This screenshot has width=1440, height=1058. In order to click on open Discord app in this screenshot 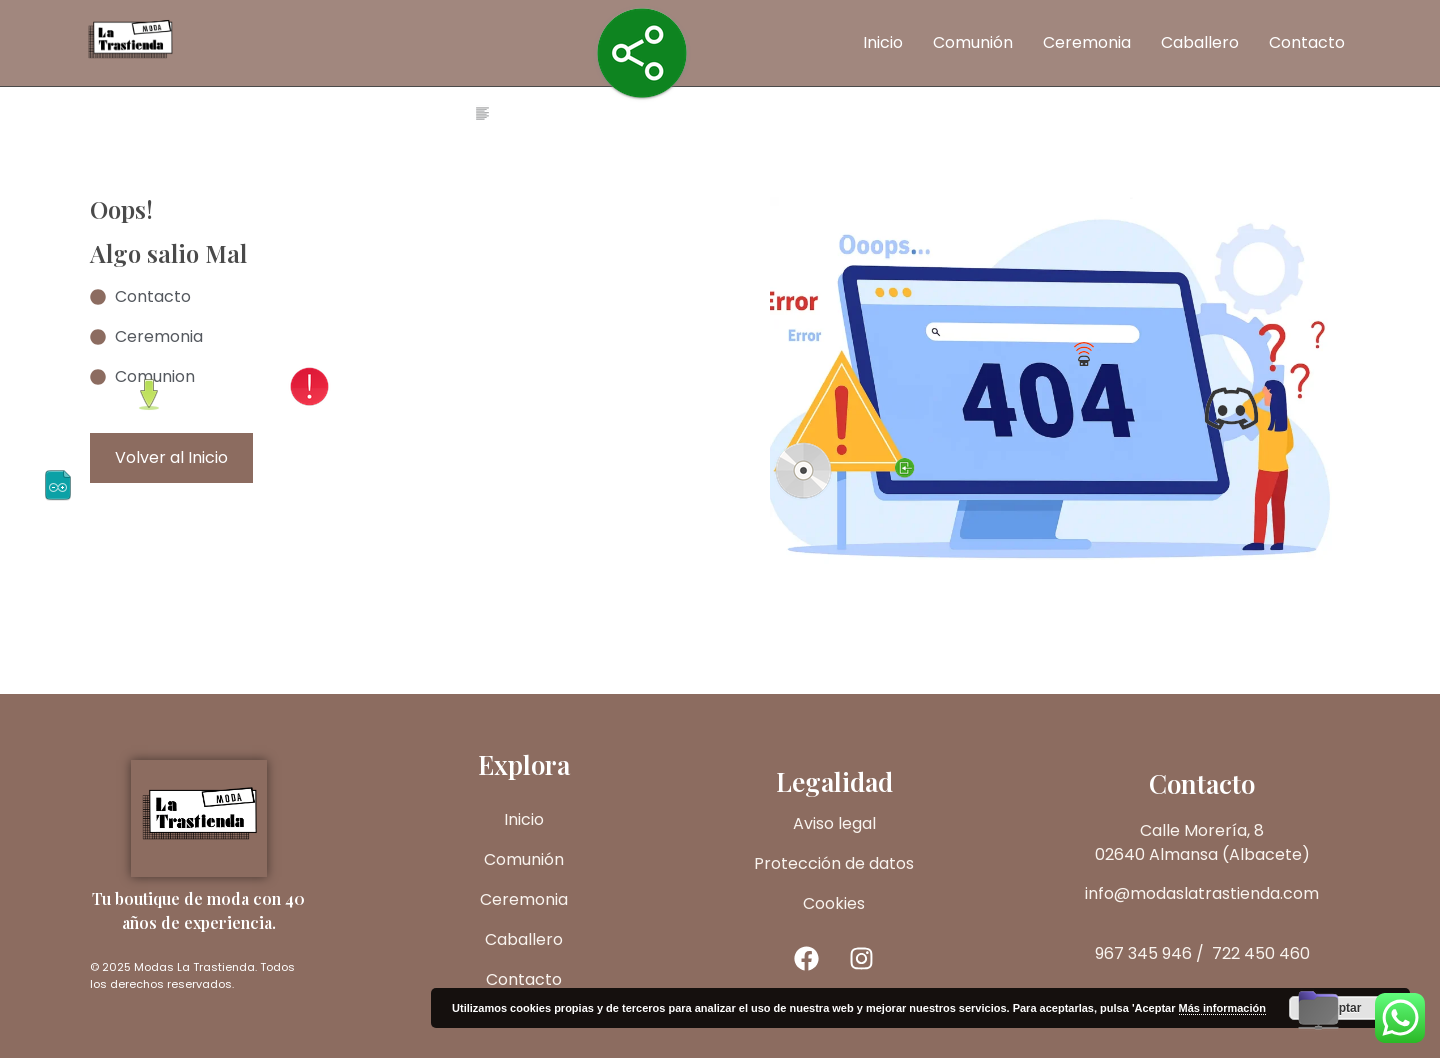, I will do `click(1231, 408)`.